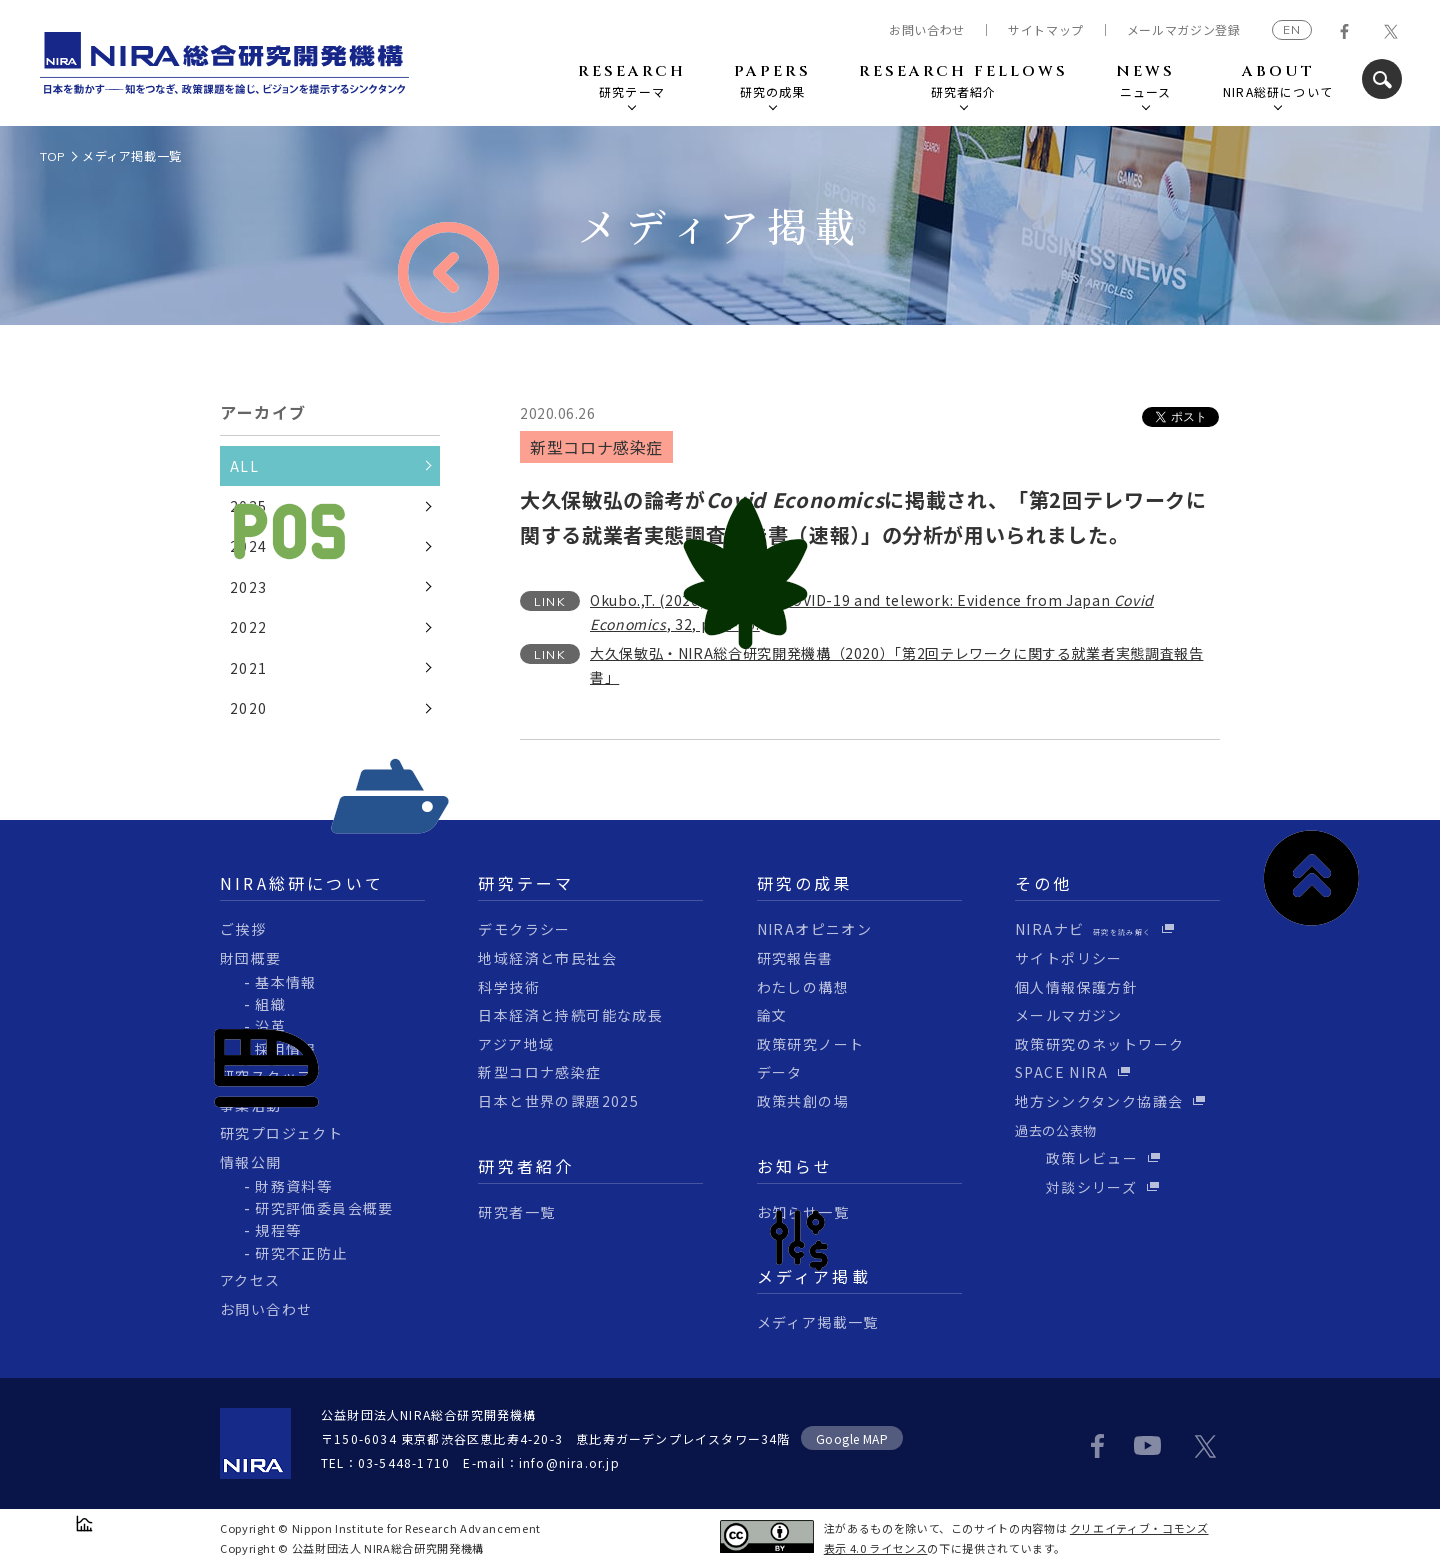 This screenshot has height=1568, width=1440. Describe the element at coordinates (745, 573) in the screenshot. I see `indicates cannabis-related content or products` at that location.